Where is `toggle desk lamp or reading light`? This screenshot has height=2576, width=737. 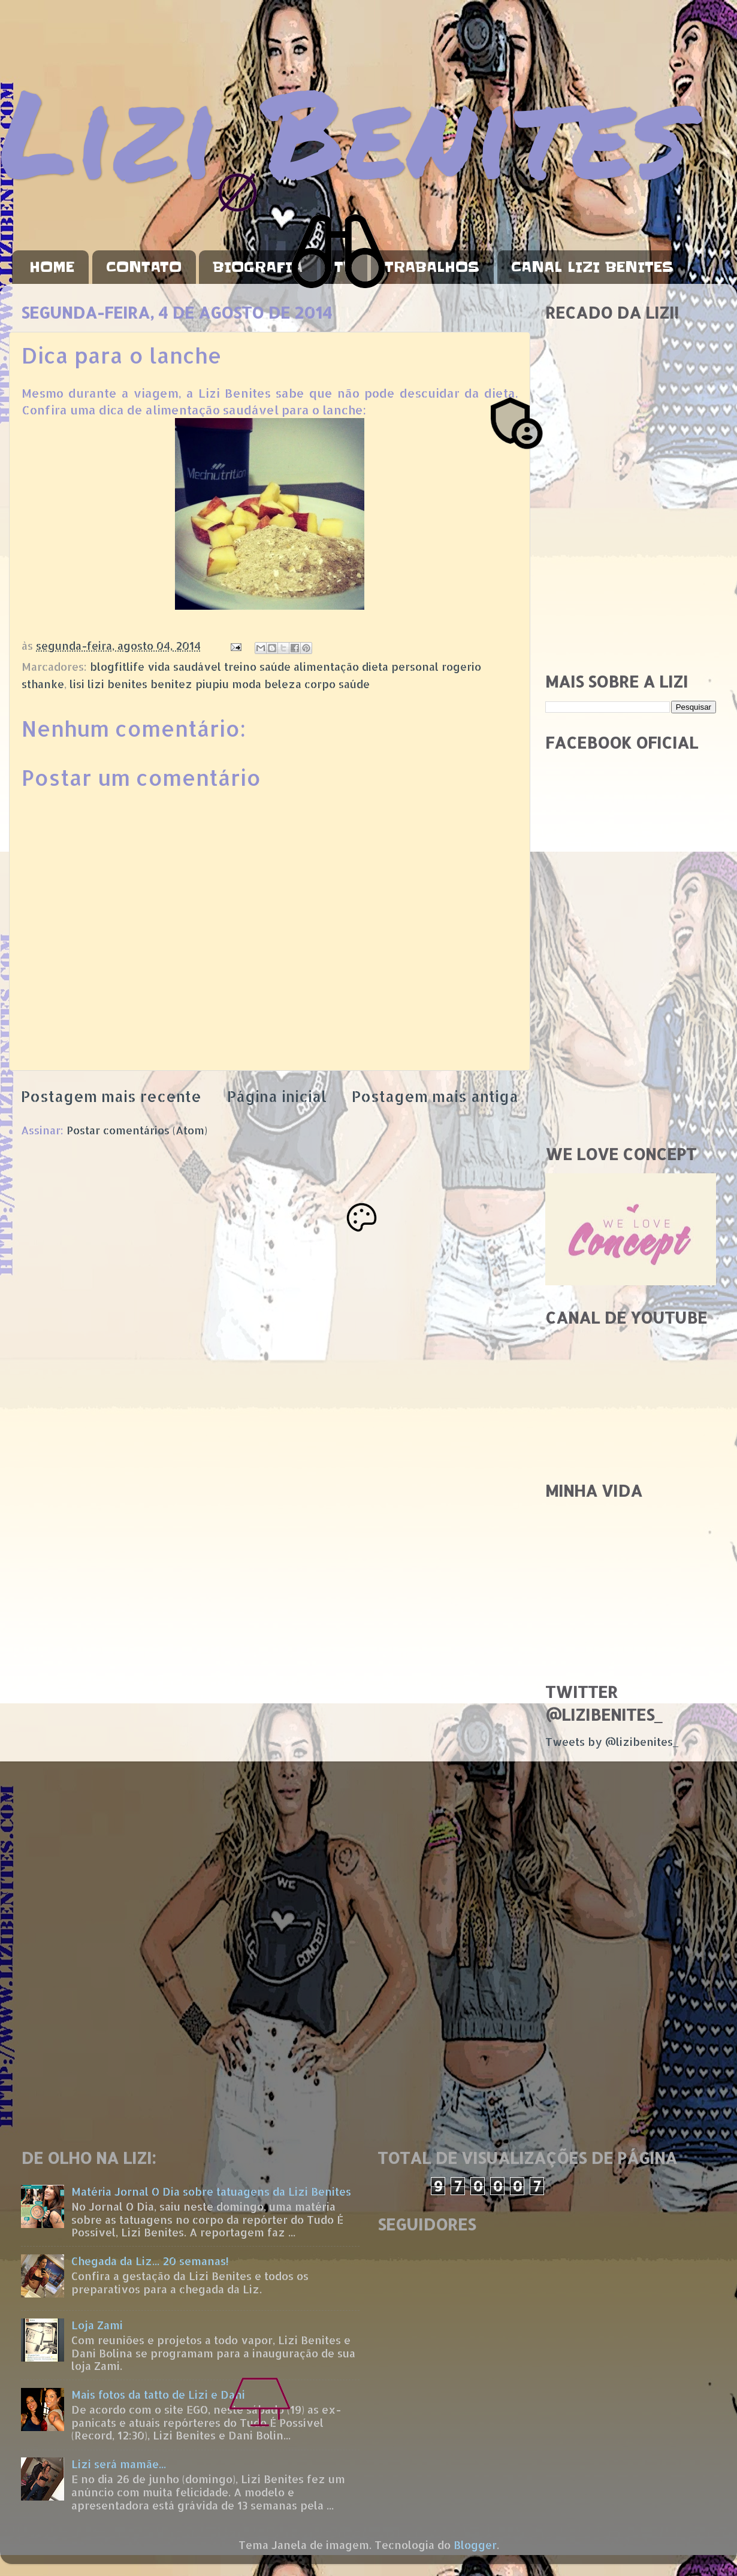
toggle desk lamp or reading light is located at coordinates (259, 2402).